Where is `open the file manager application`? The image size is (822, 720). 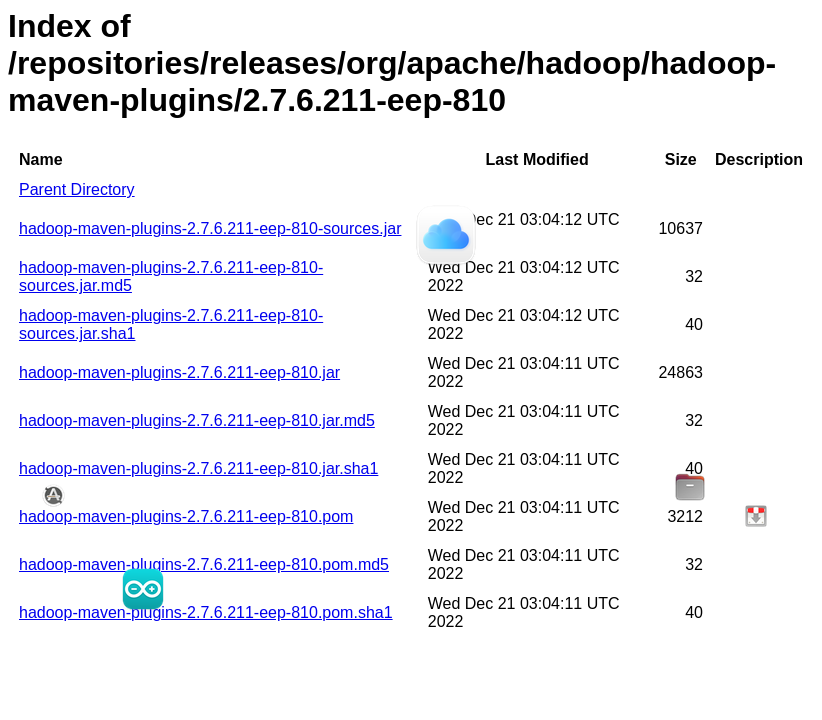
open the file manager application is located at coordinates (690, 487).